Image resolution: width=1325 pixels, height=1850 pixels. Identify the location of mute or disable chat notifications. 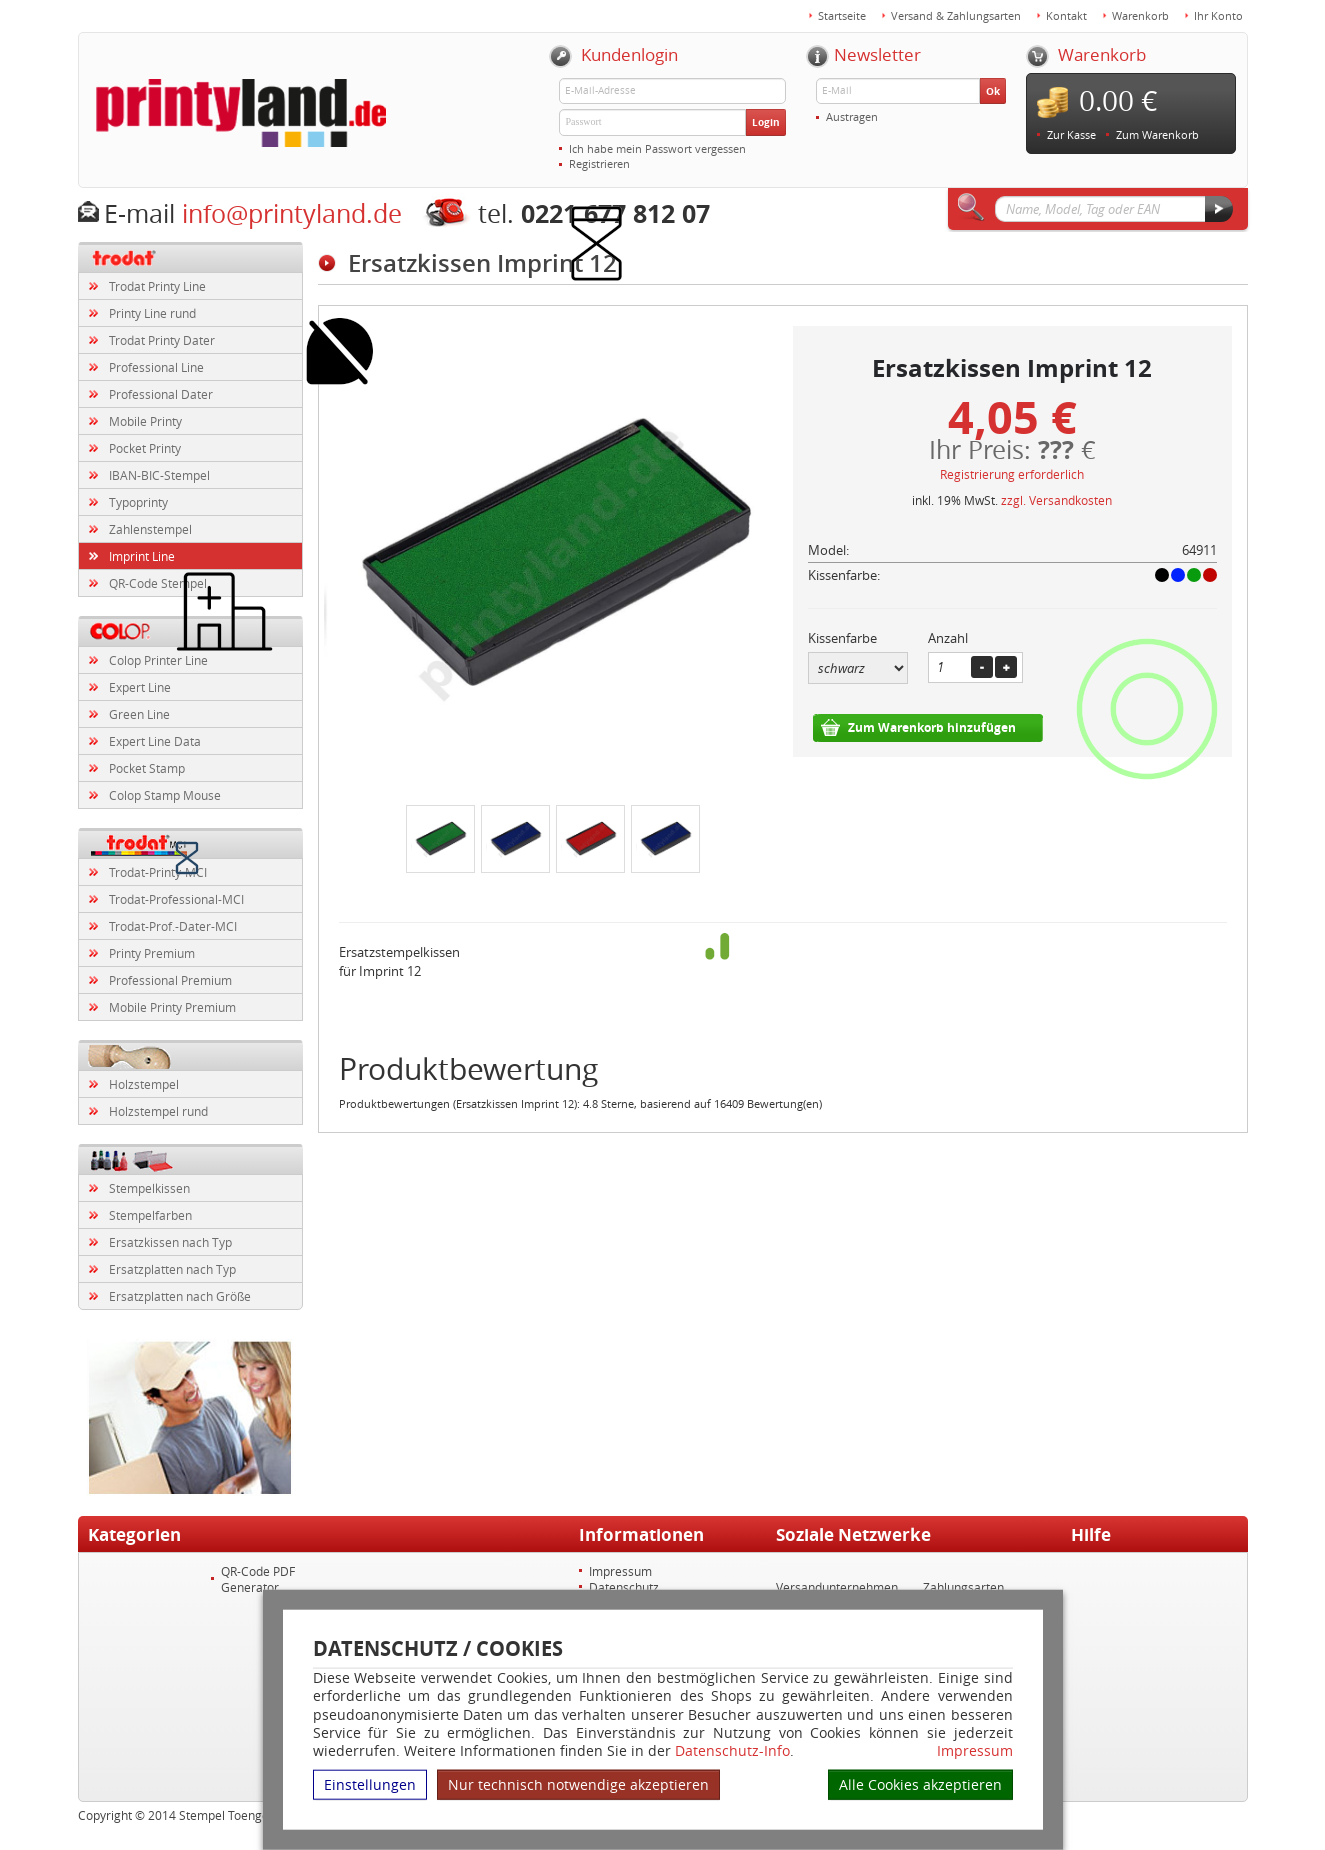
(338, 352).